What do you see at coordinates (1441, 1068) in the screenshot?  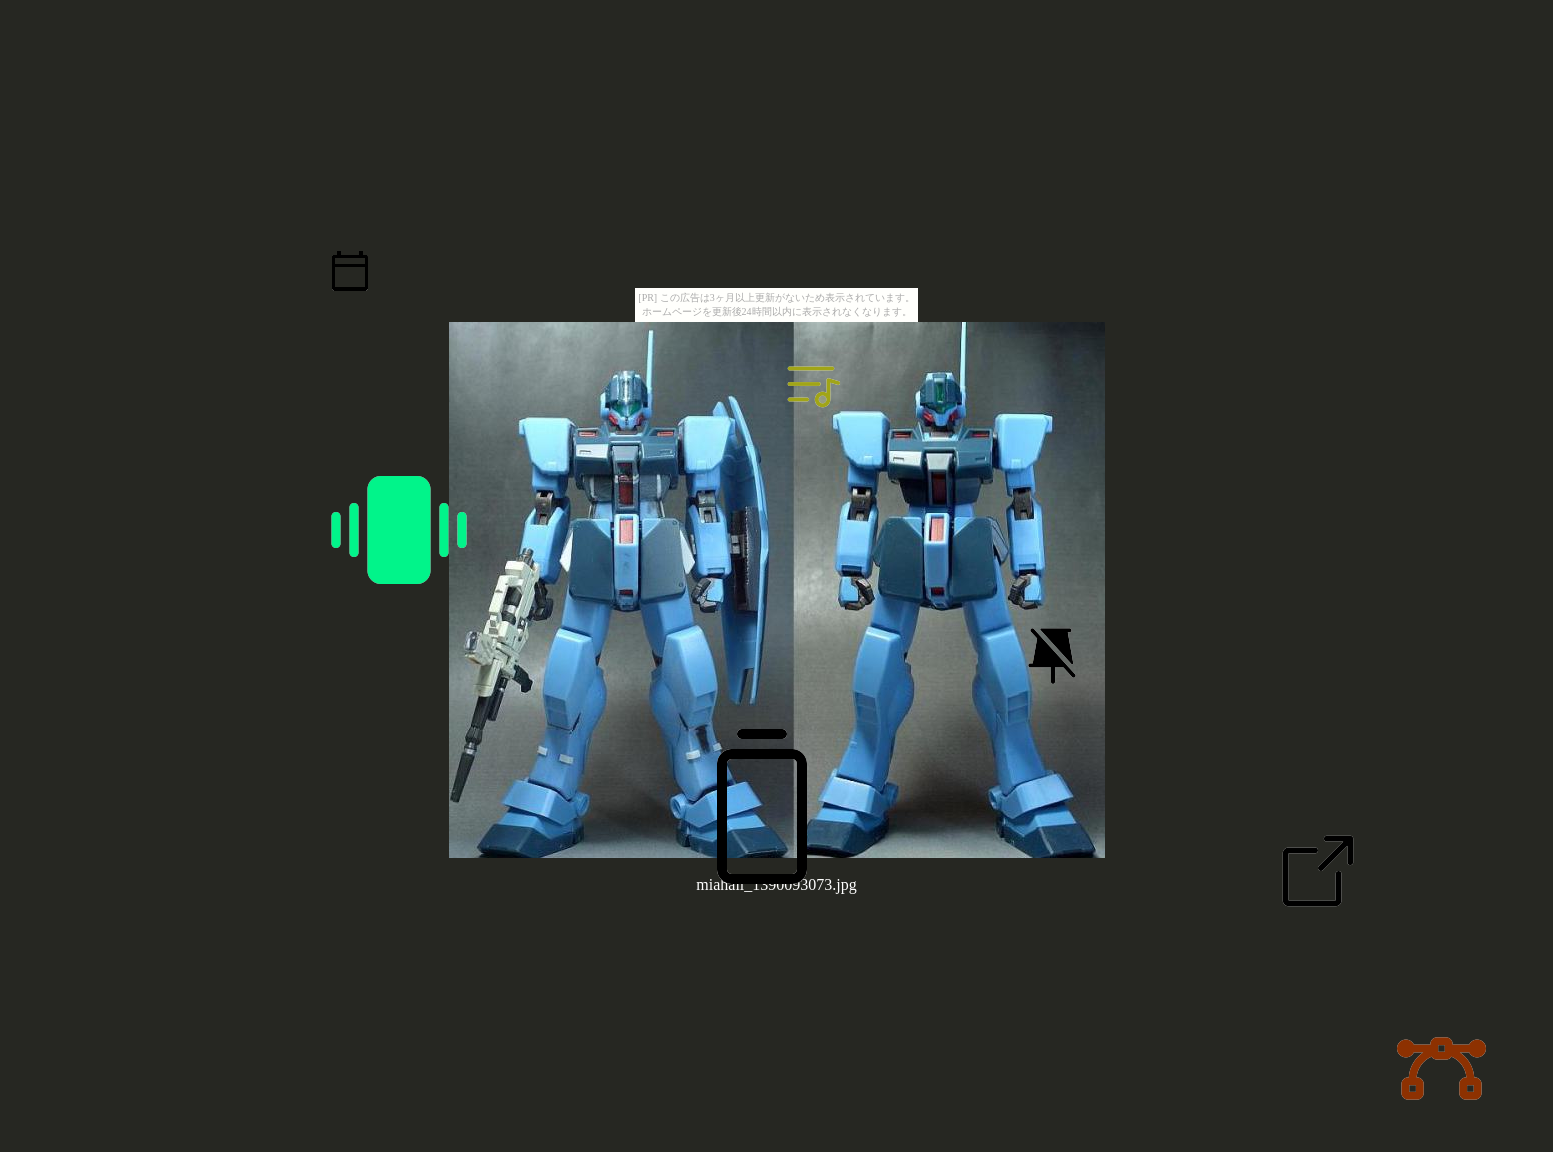 I see `edit vector path curves` at bounding box center [1441, 1068].